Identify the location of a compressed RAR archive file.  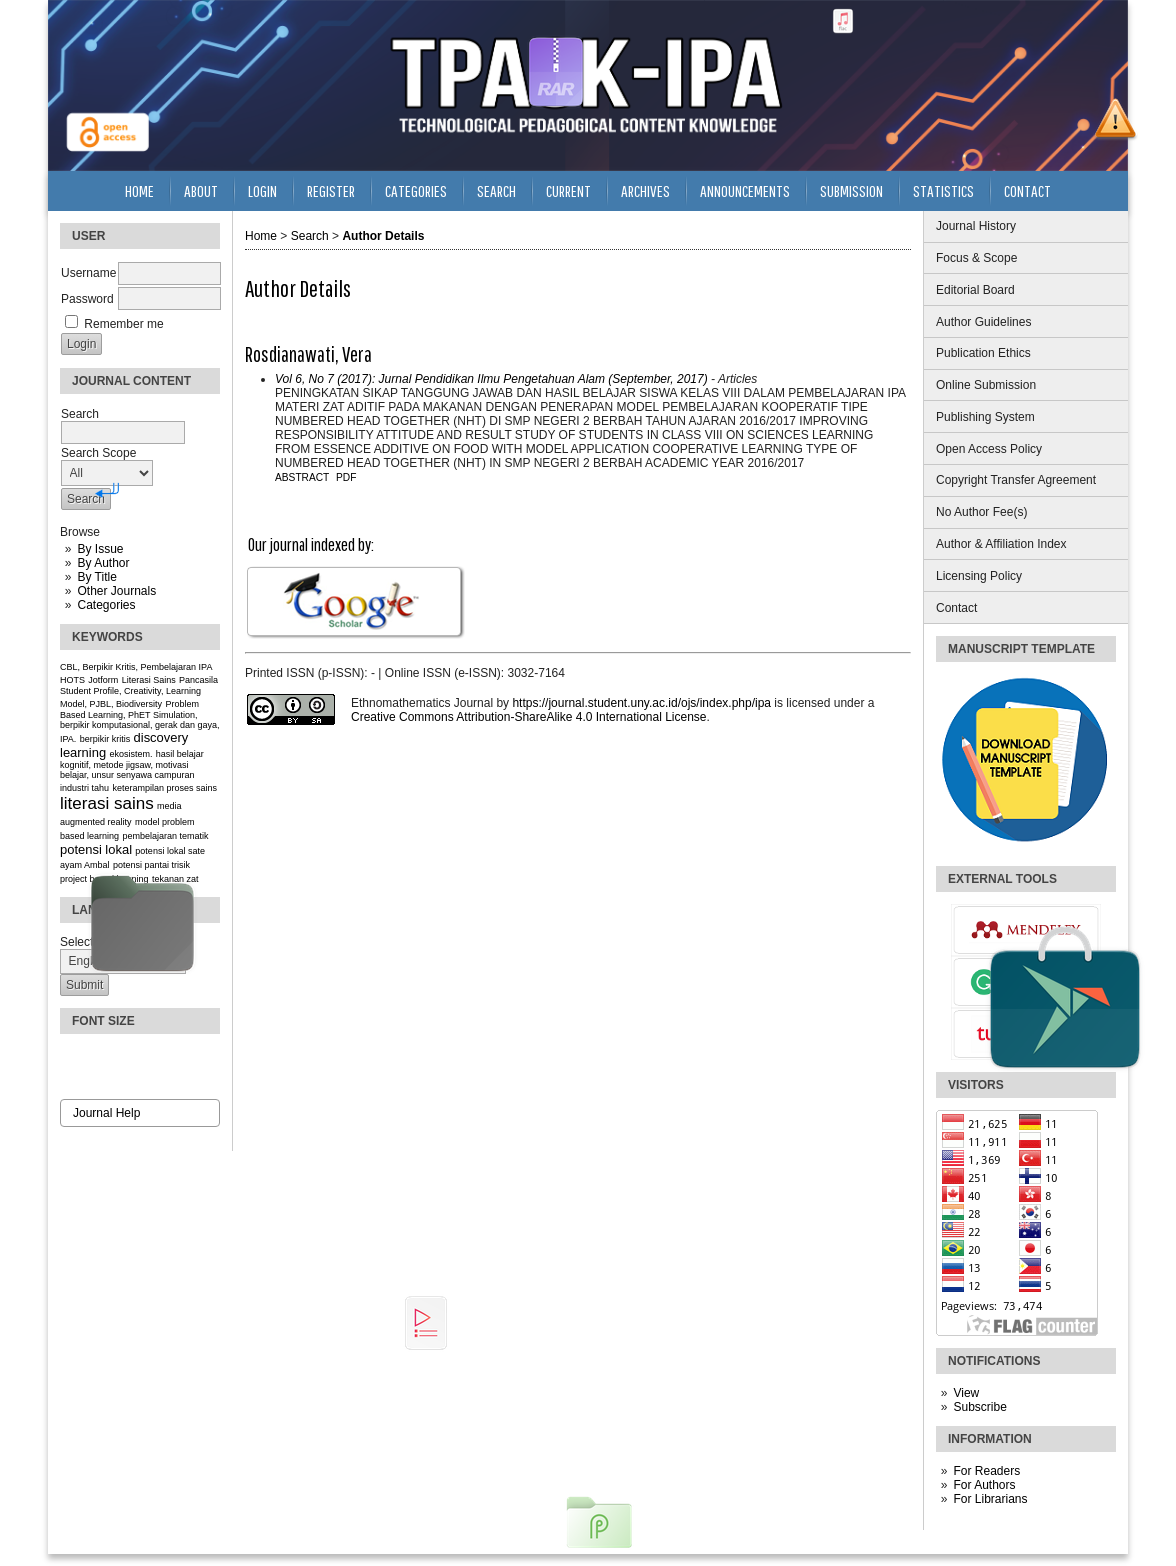
(556, 72).